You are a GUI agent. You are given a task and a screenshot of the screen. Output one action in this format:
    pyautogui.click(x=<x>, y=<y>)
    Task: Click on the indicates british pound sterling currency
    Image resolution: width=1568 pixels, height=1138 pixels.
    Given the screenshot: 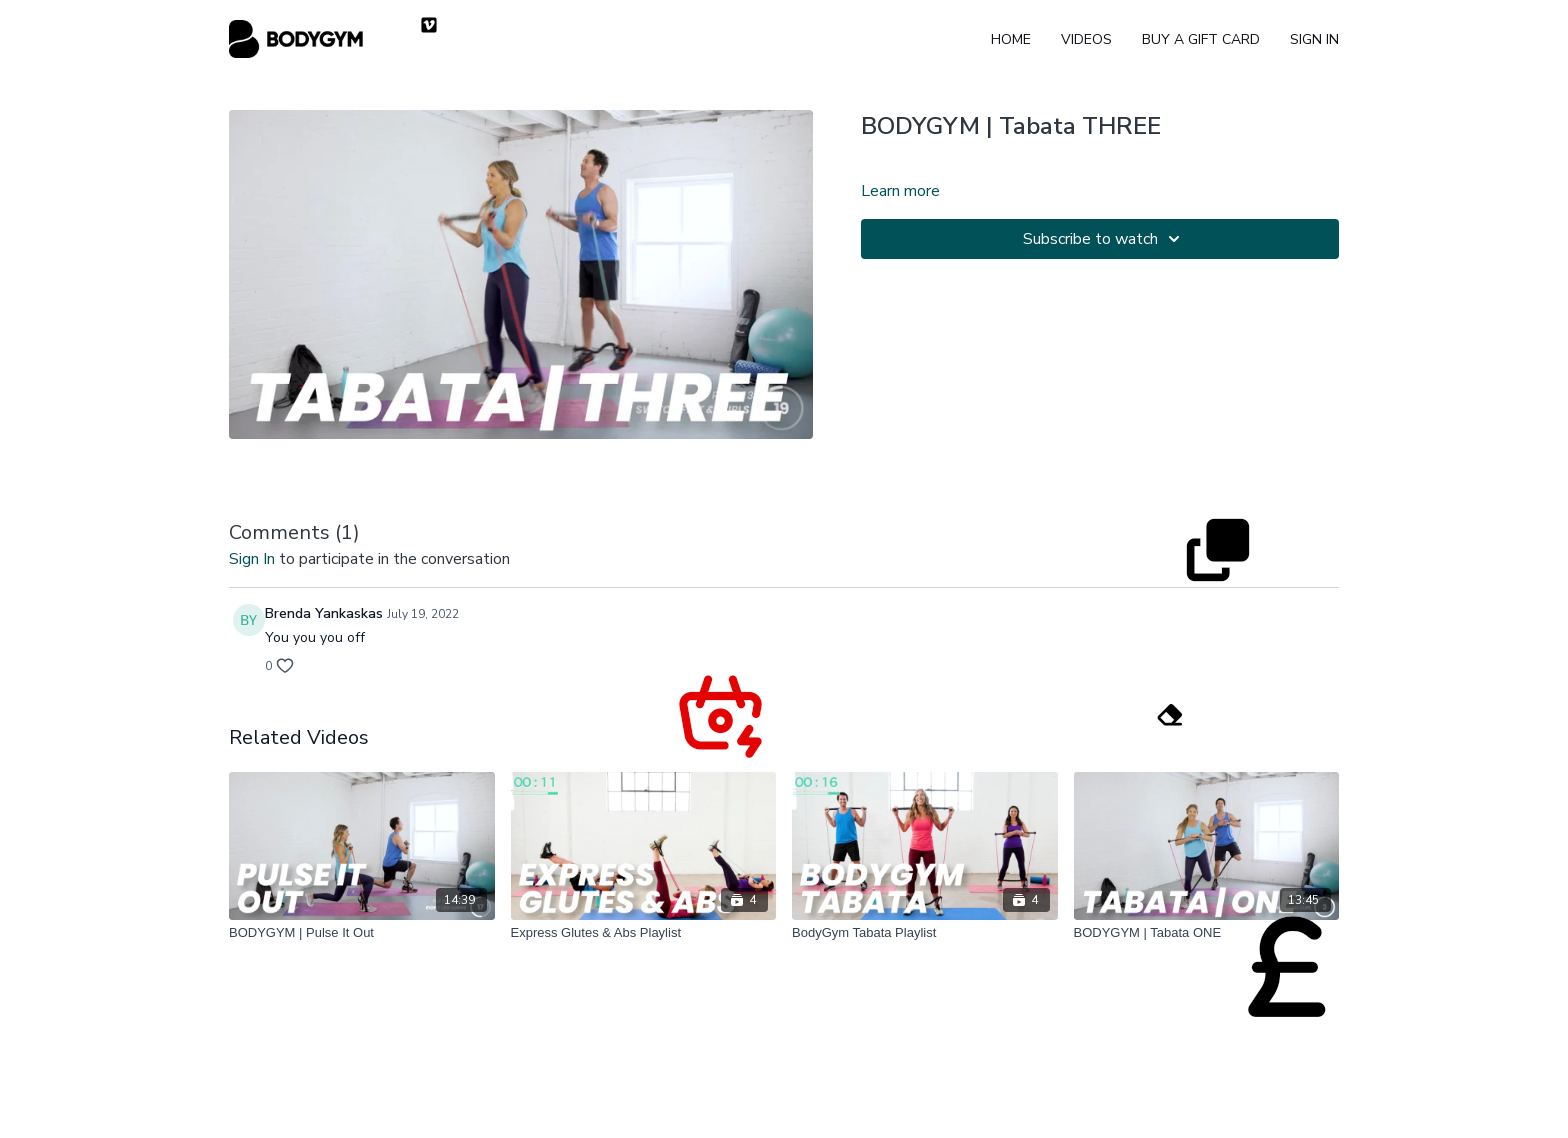 What is the action you would take?
    pyautogui.click(x=1288, y=965)
    